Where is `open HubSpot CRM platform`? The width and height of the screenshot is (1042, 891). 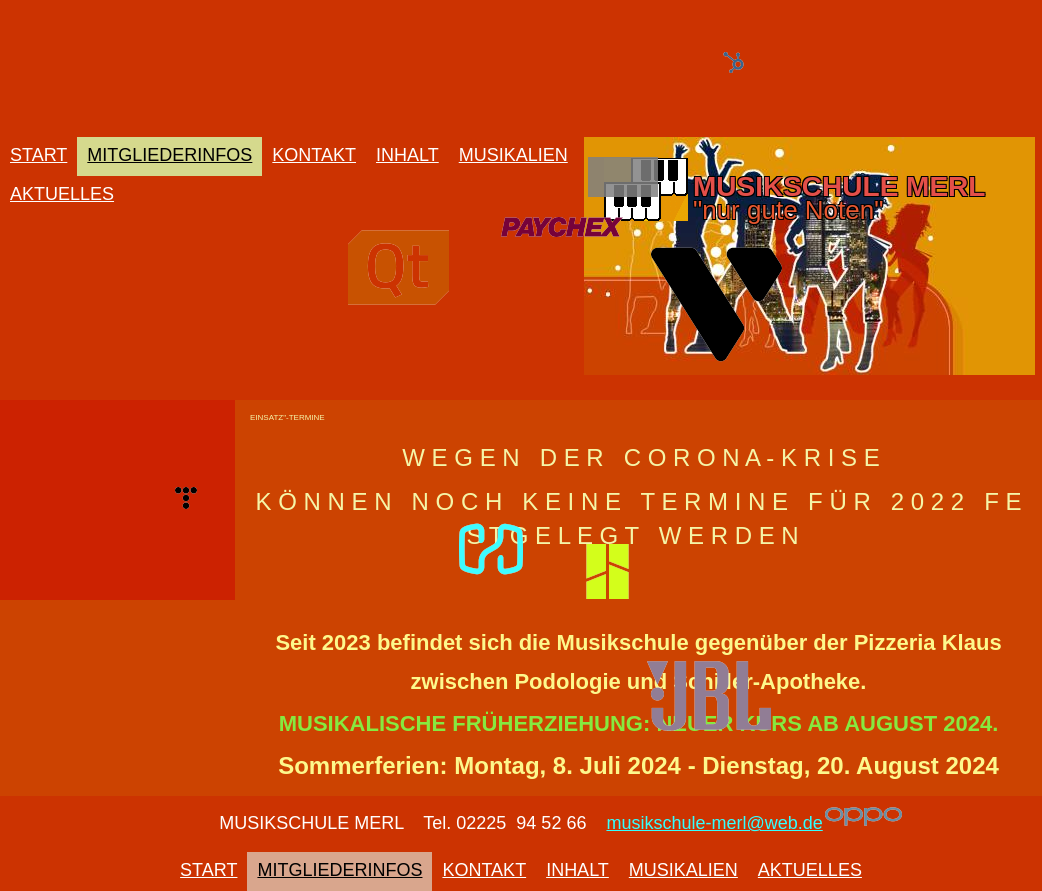 open HubSpot CRM platform is located at coordinates (733, 62).